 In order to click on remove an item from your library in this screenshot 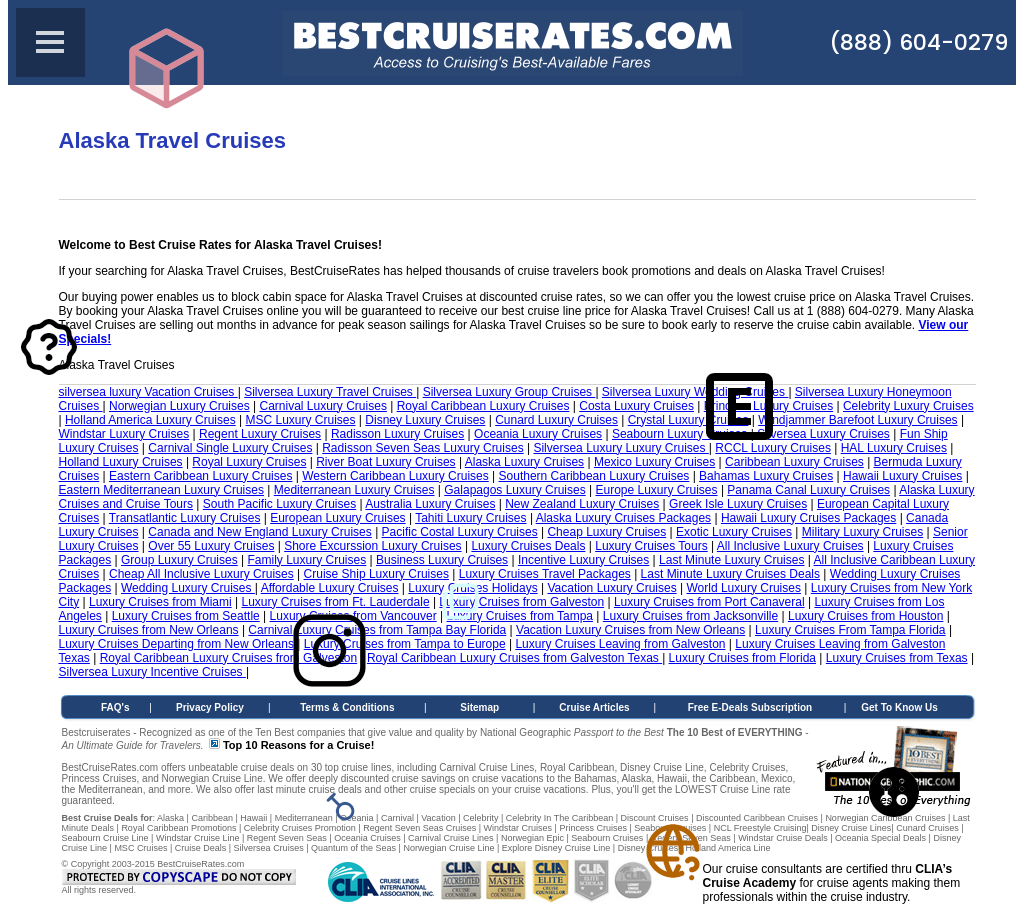, I will do `click(460, 601)`.